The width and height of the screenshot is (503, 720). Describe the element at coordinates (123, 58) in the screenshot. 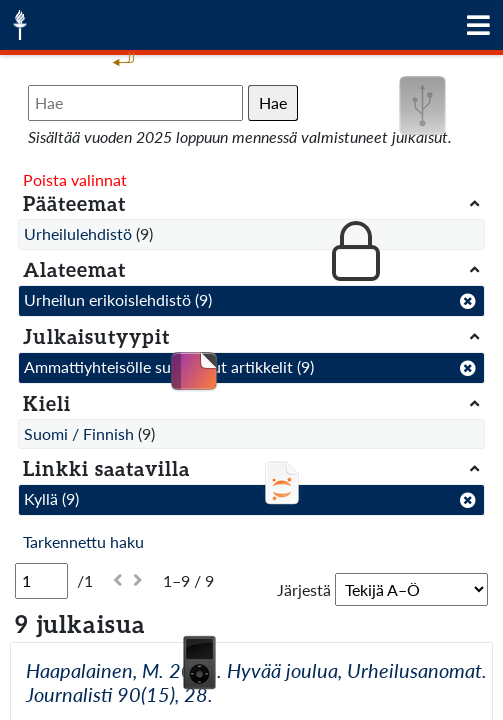

I see `reply to all recipients of an email` at that location.